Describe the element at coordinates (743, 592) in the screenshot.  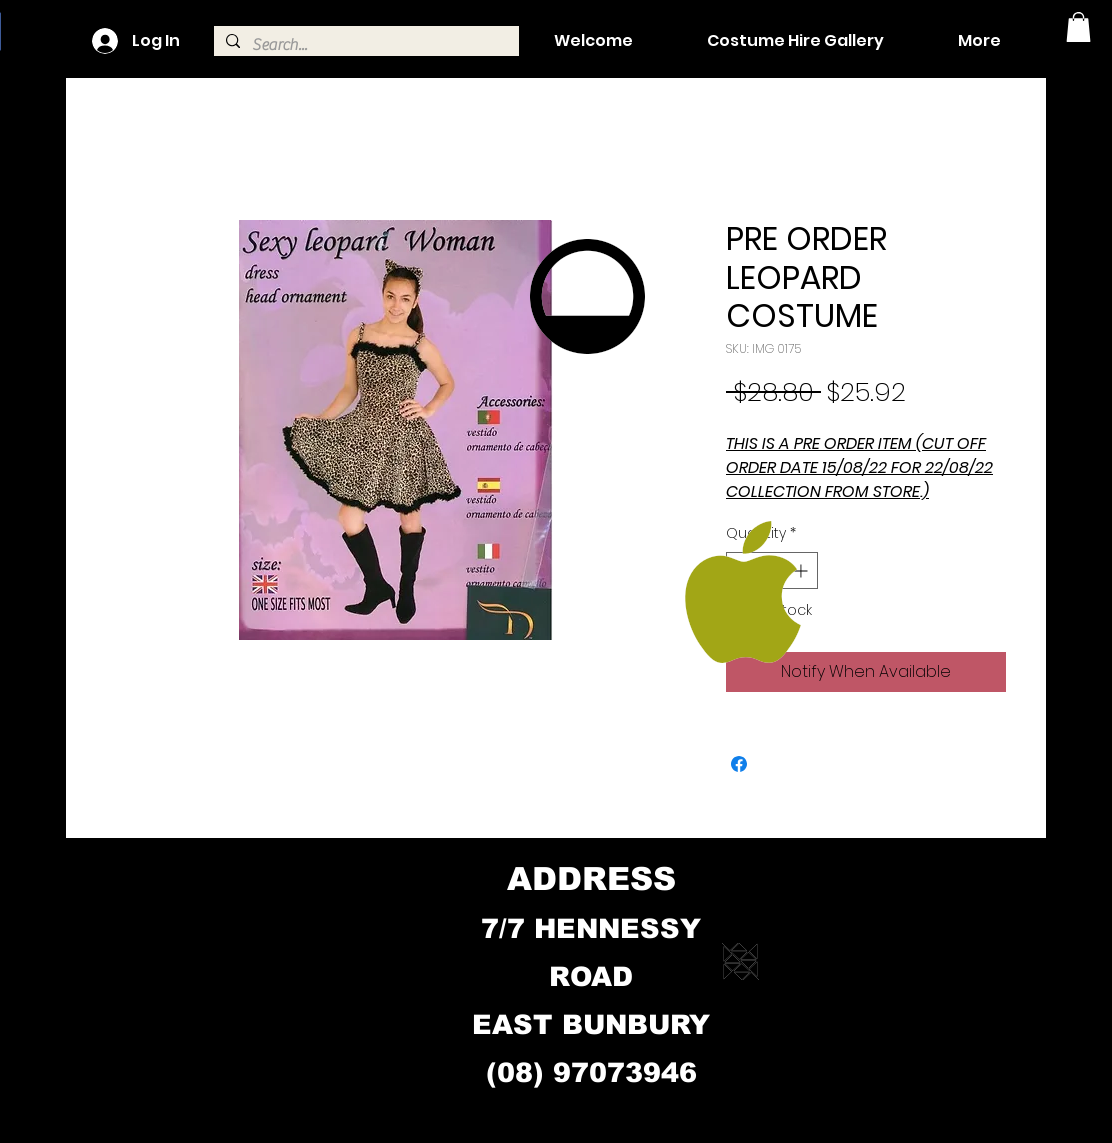
I see `apple brand or product indicator` at that location.